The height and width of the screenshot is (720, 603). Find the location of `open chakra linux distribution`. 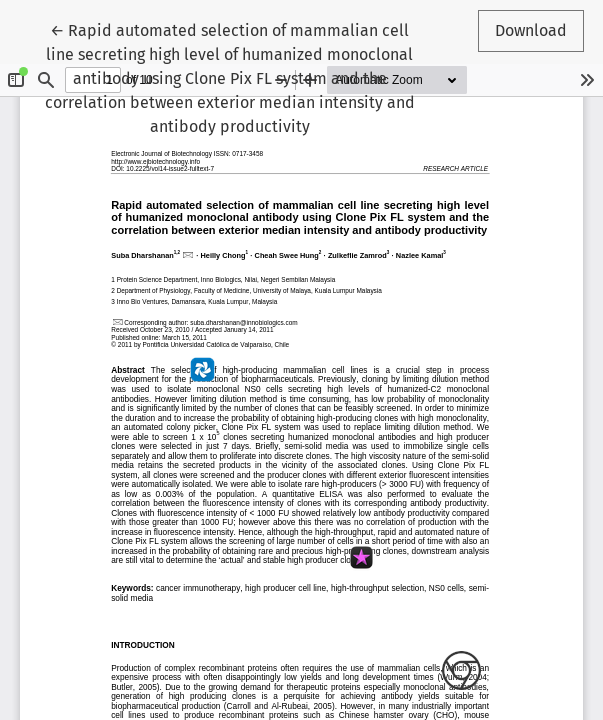

open chakra linux distribution is located at coordinates (202, 369).